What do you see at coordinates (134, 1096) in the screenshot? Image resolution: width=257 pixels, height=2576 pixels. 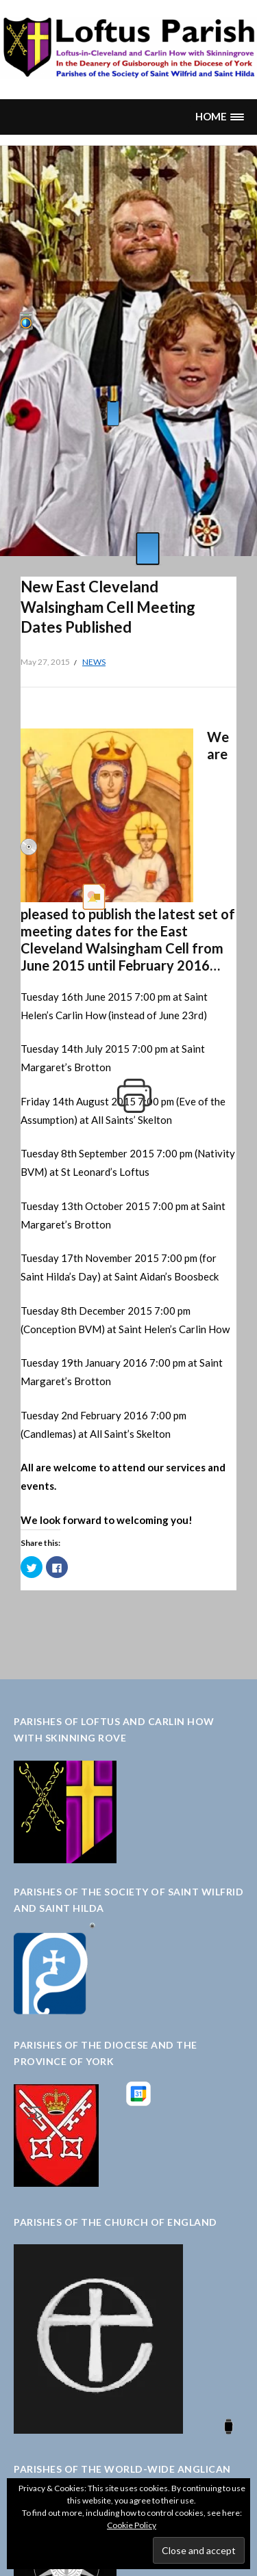 I see `access printer settings` at bounding box center [134, 1096].